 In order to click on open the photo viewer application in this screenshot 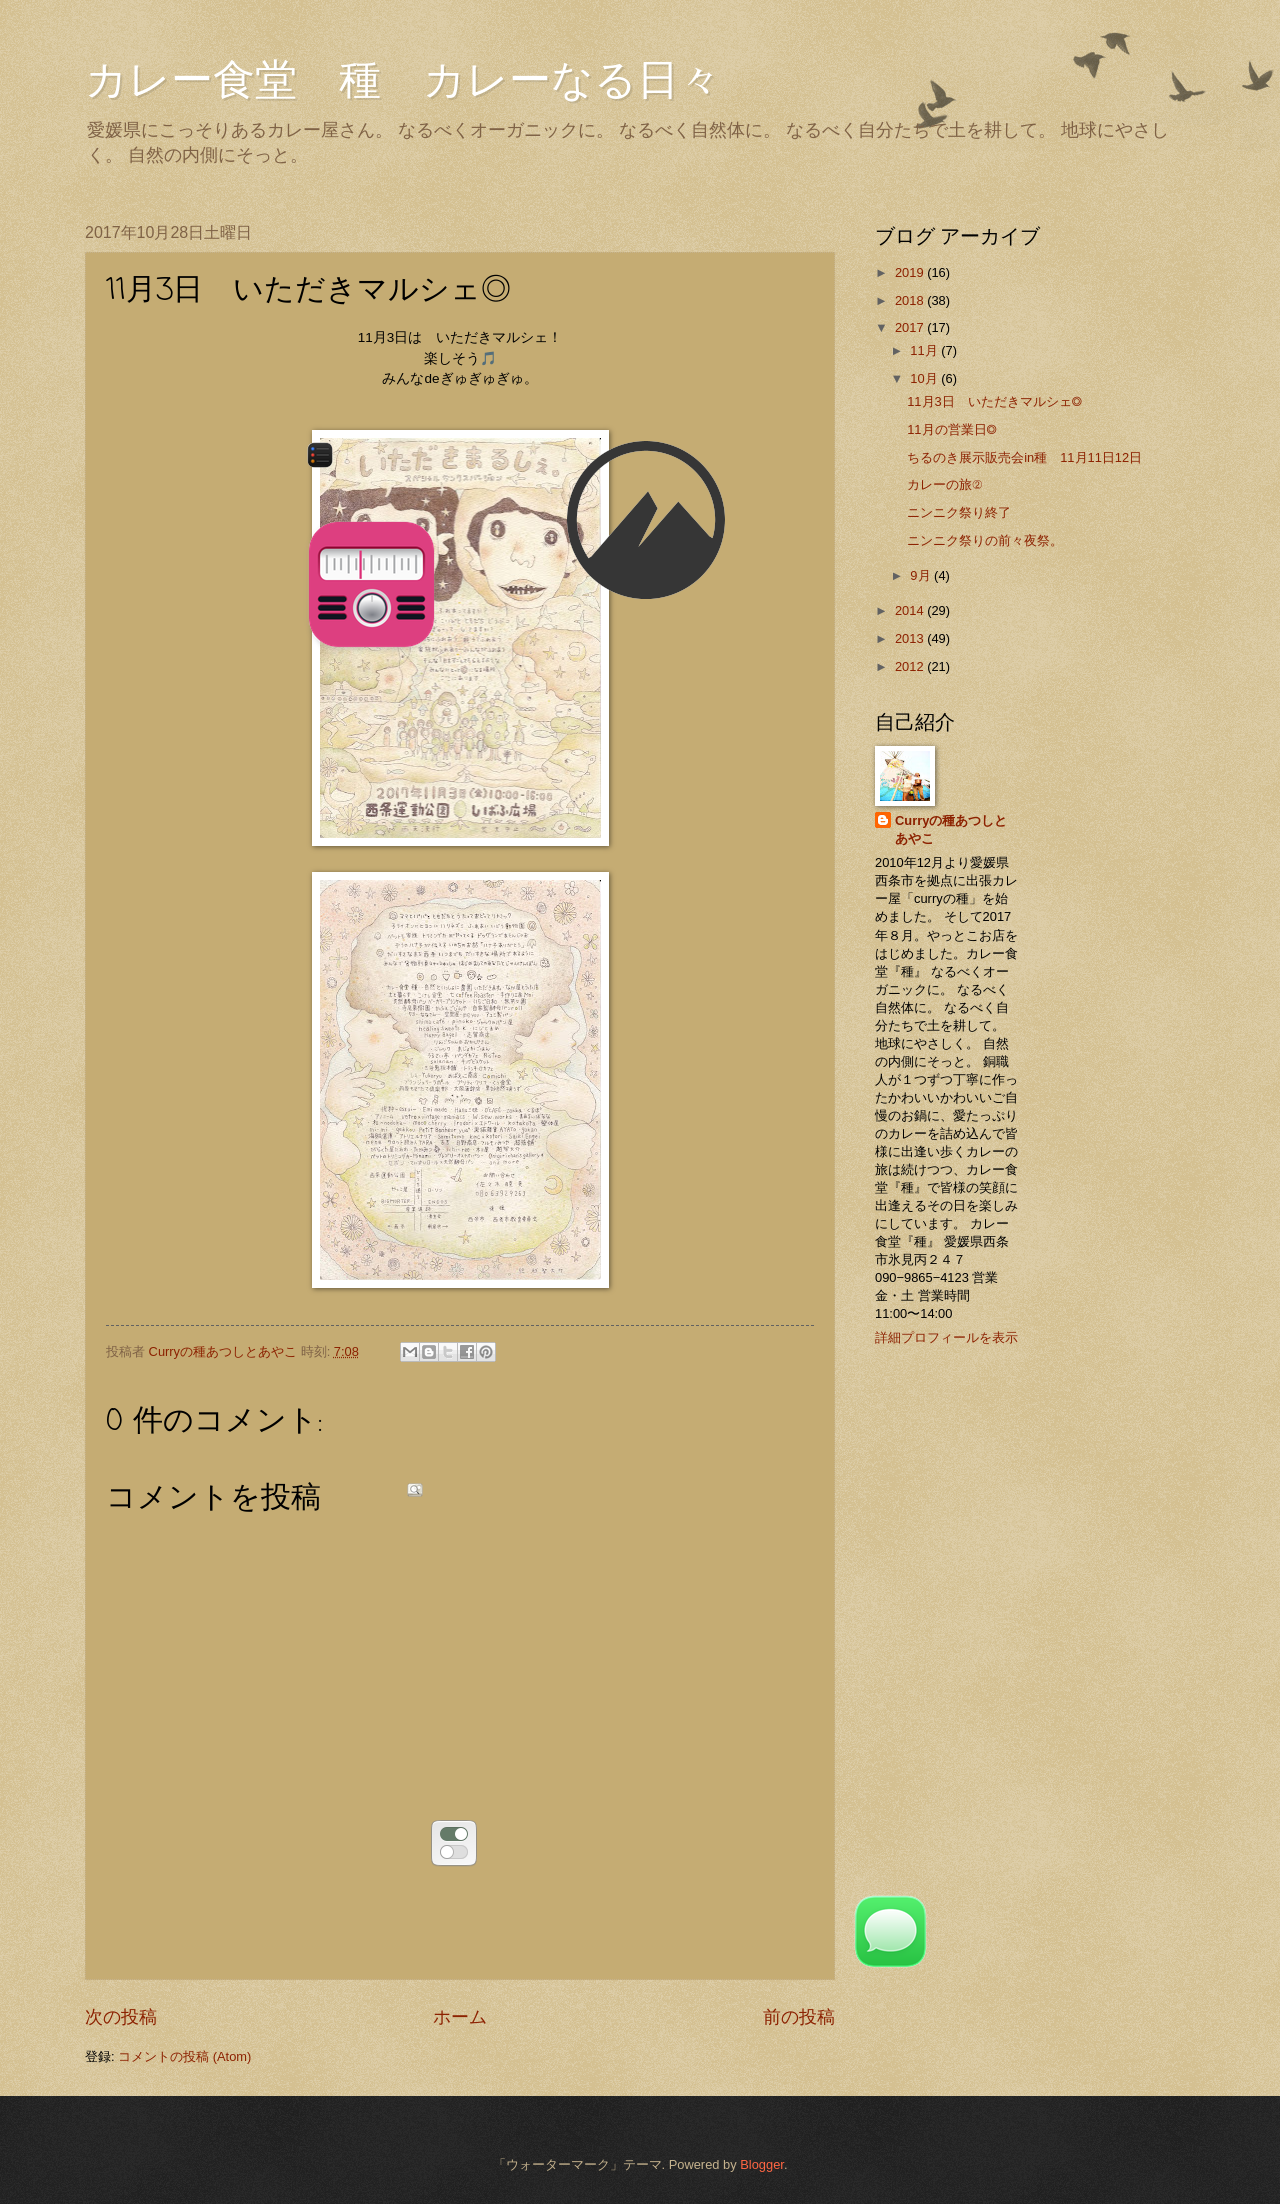, I will do `click(415, 1490)`.